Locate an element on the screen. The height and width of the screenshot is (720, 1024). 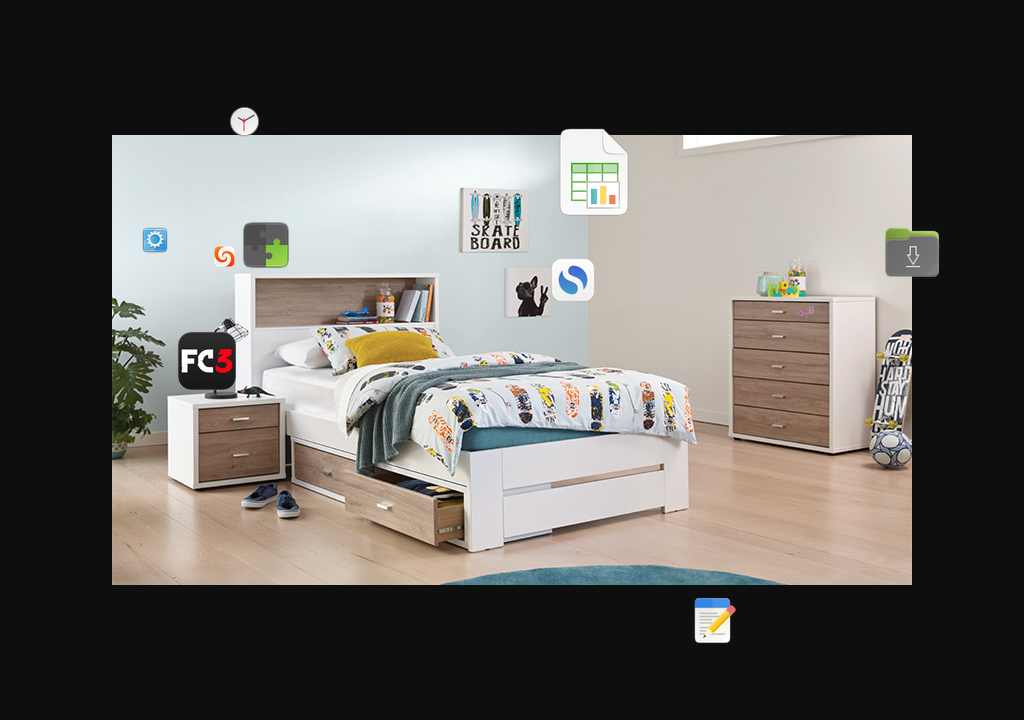
access system application settings is located at coordinates (155, 240).